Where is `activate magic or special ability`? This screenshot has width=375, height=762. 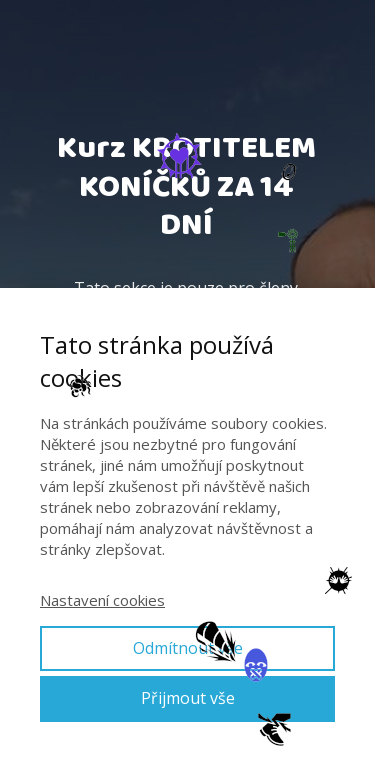
activate magic or special ability is located at coordinates (338, 580).